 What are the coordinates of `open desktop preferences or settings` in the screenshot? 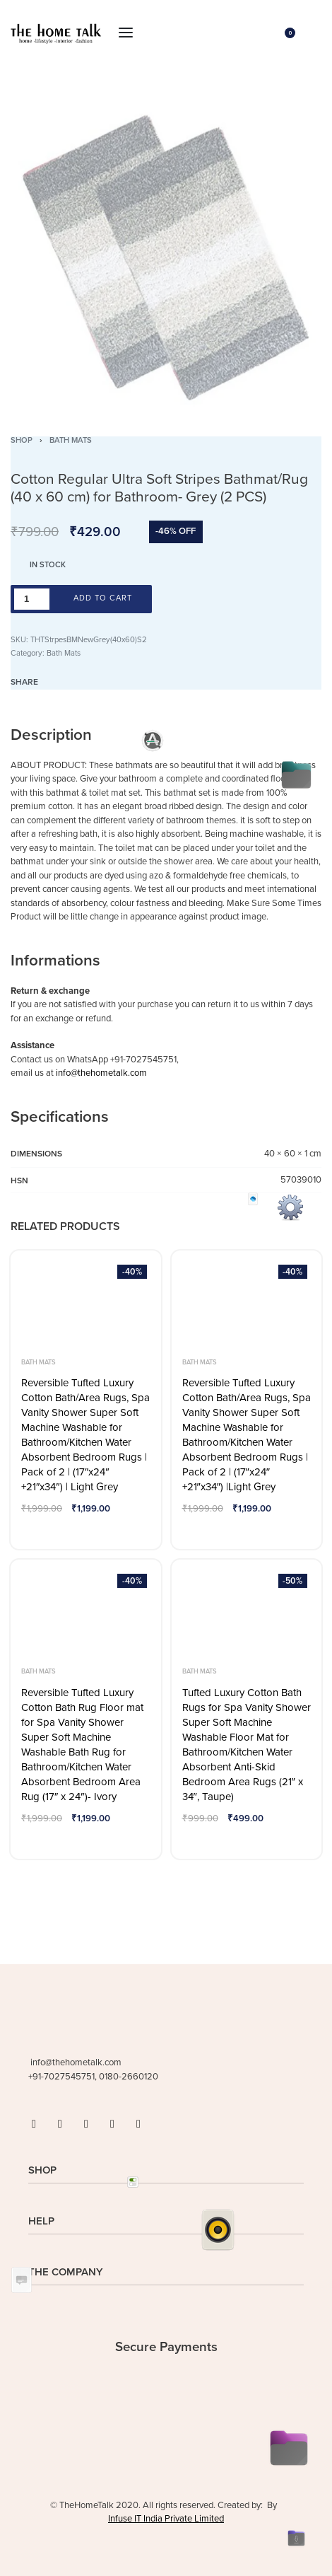 It's located at (133, 2182).